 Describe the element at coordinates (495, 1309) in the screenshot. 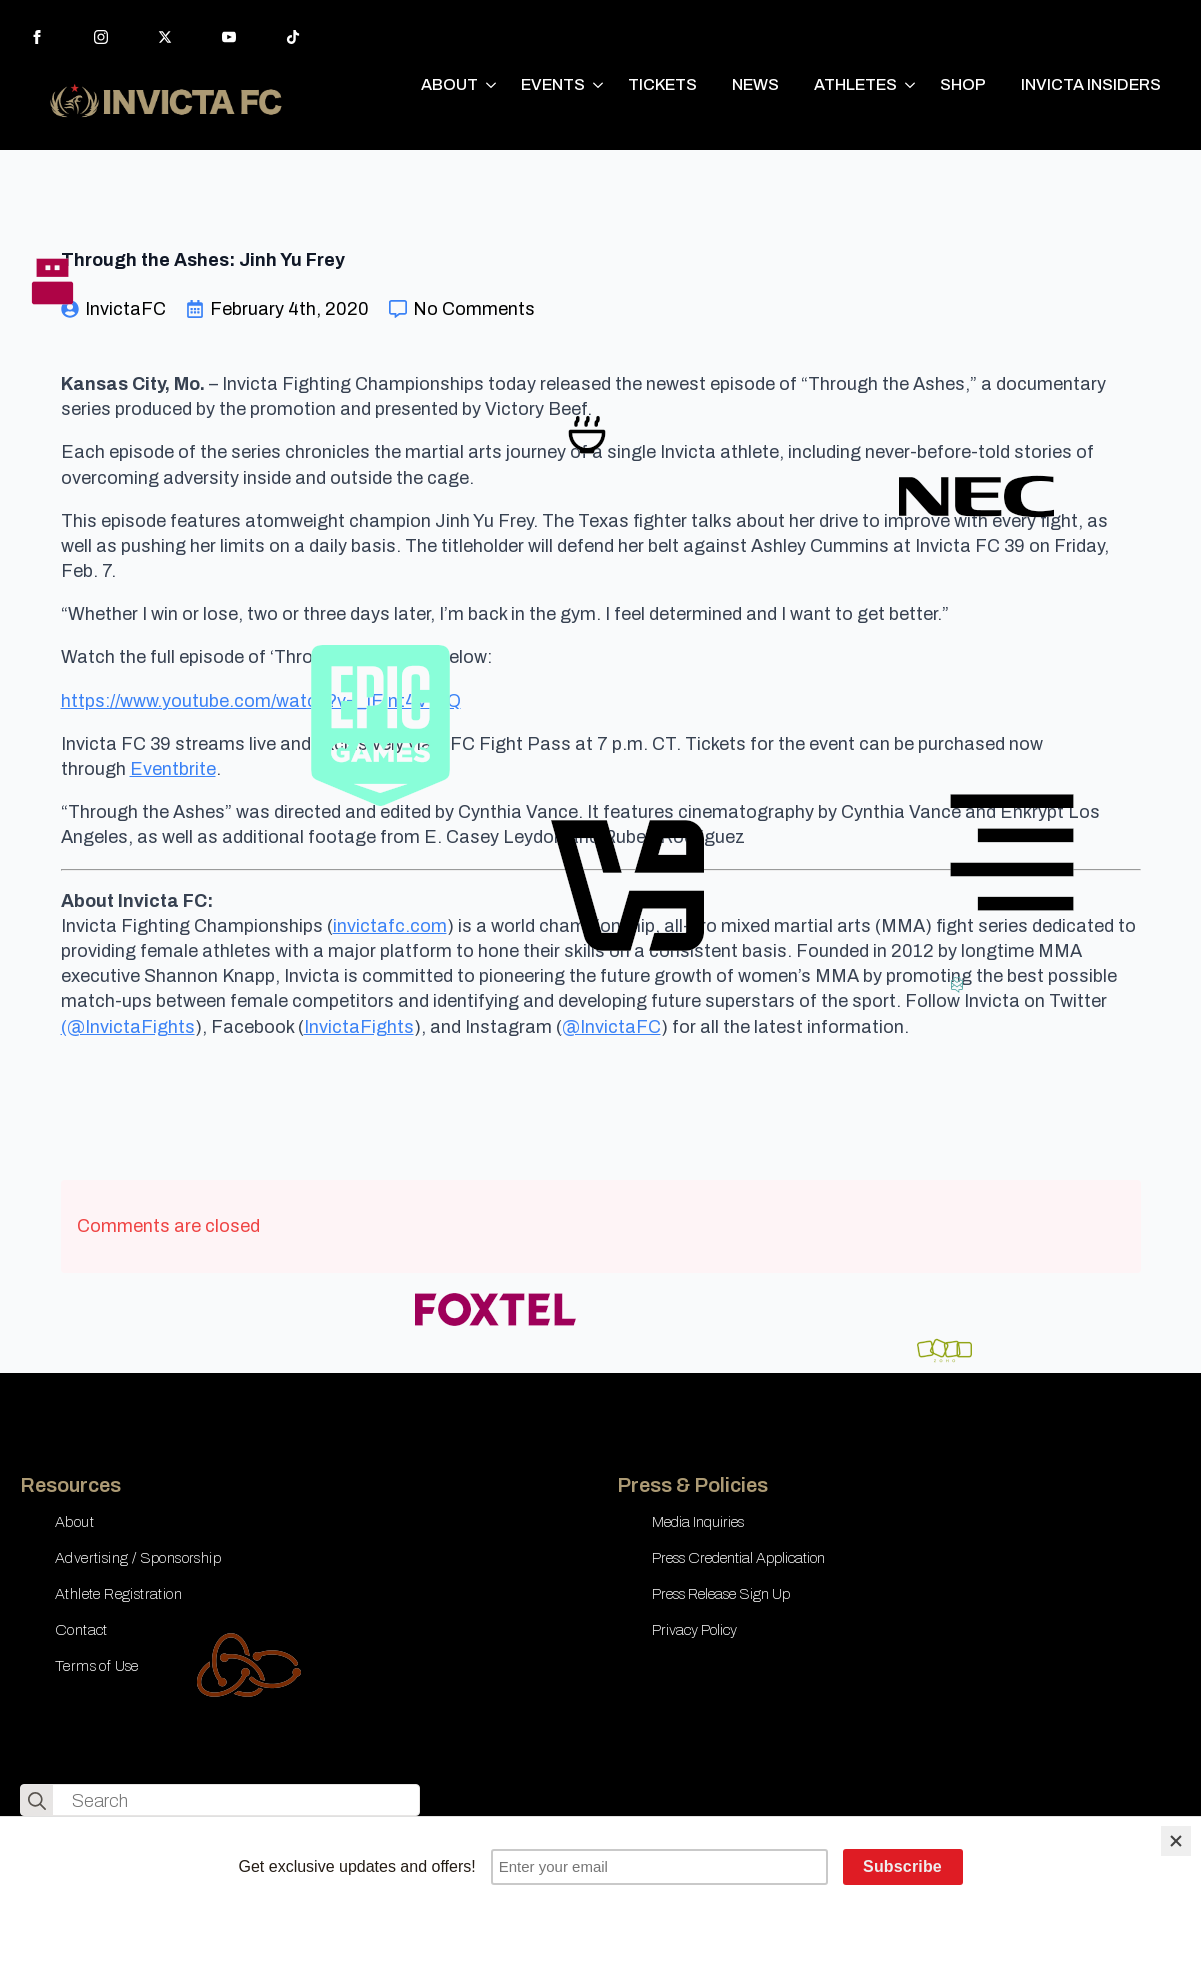

I see `open the Foxtel streaming app` at that location.